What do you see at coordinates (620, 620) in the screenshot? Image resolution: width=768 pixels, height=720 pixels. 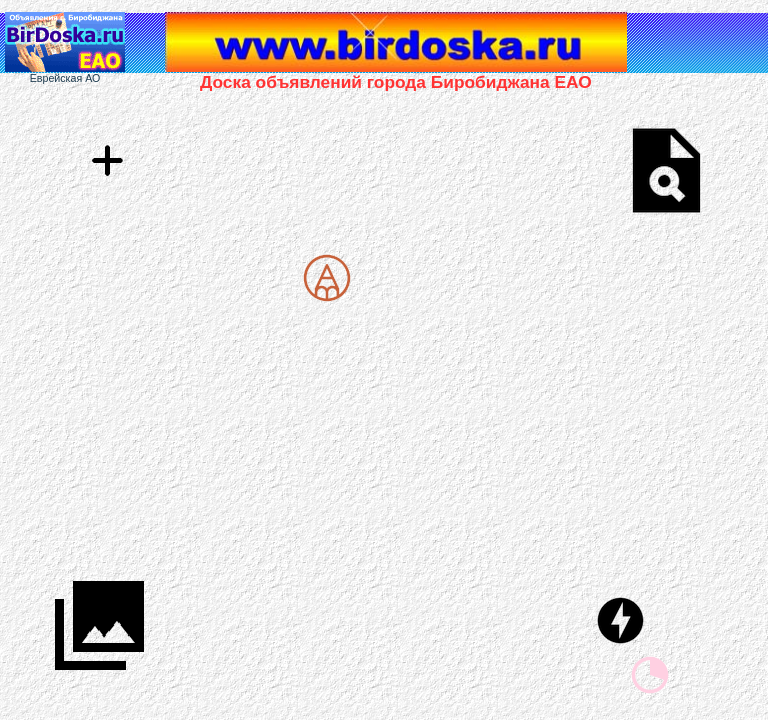 I see `indicates offline mode or cached content available` at bounding box center [620, 620].